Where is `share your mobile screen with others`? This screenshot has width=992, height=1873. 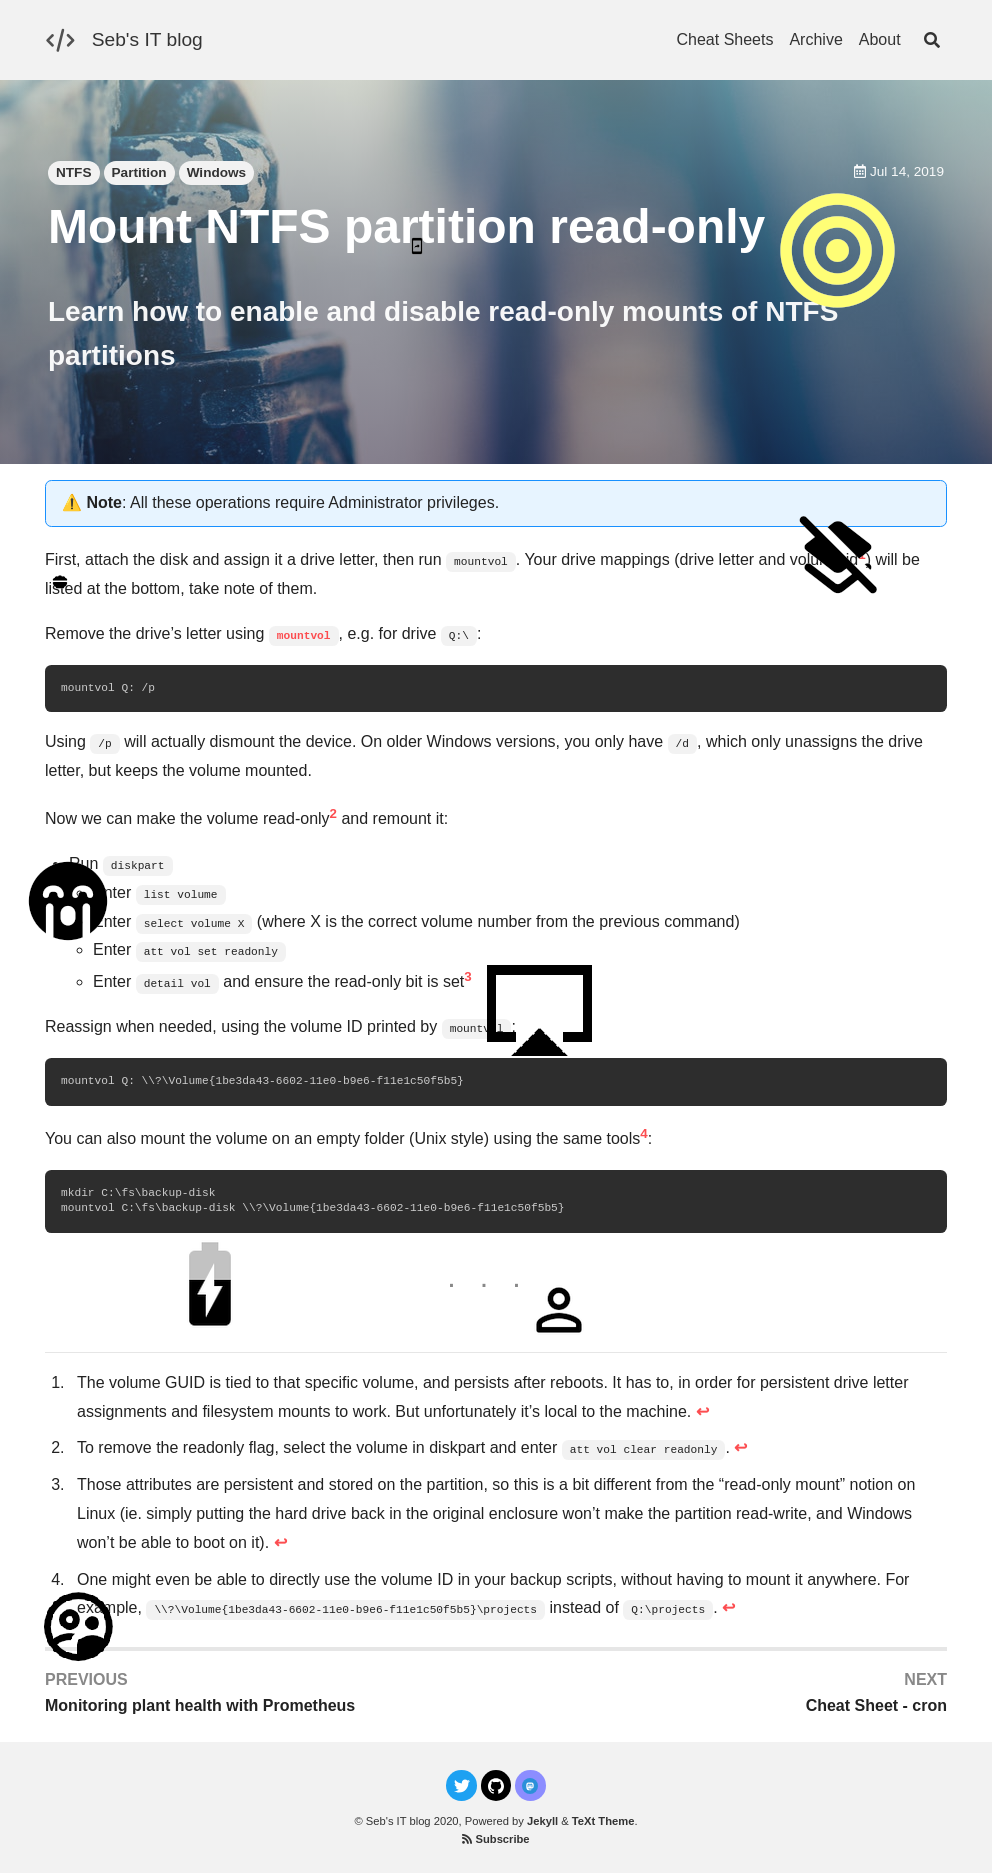
share your mobile screen with others is located at coordinates (417, 246).